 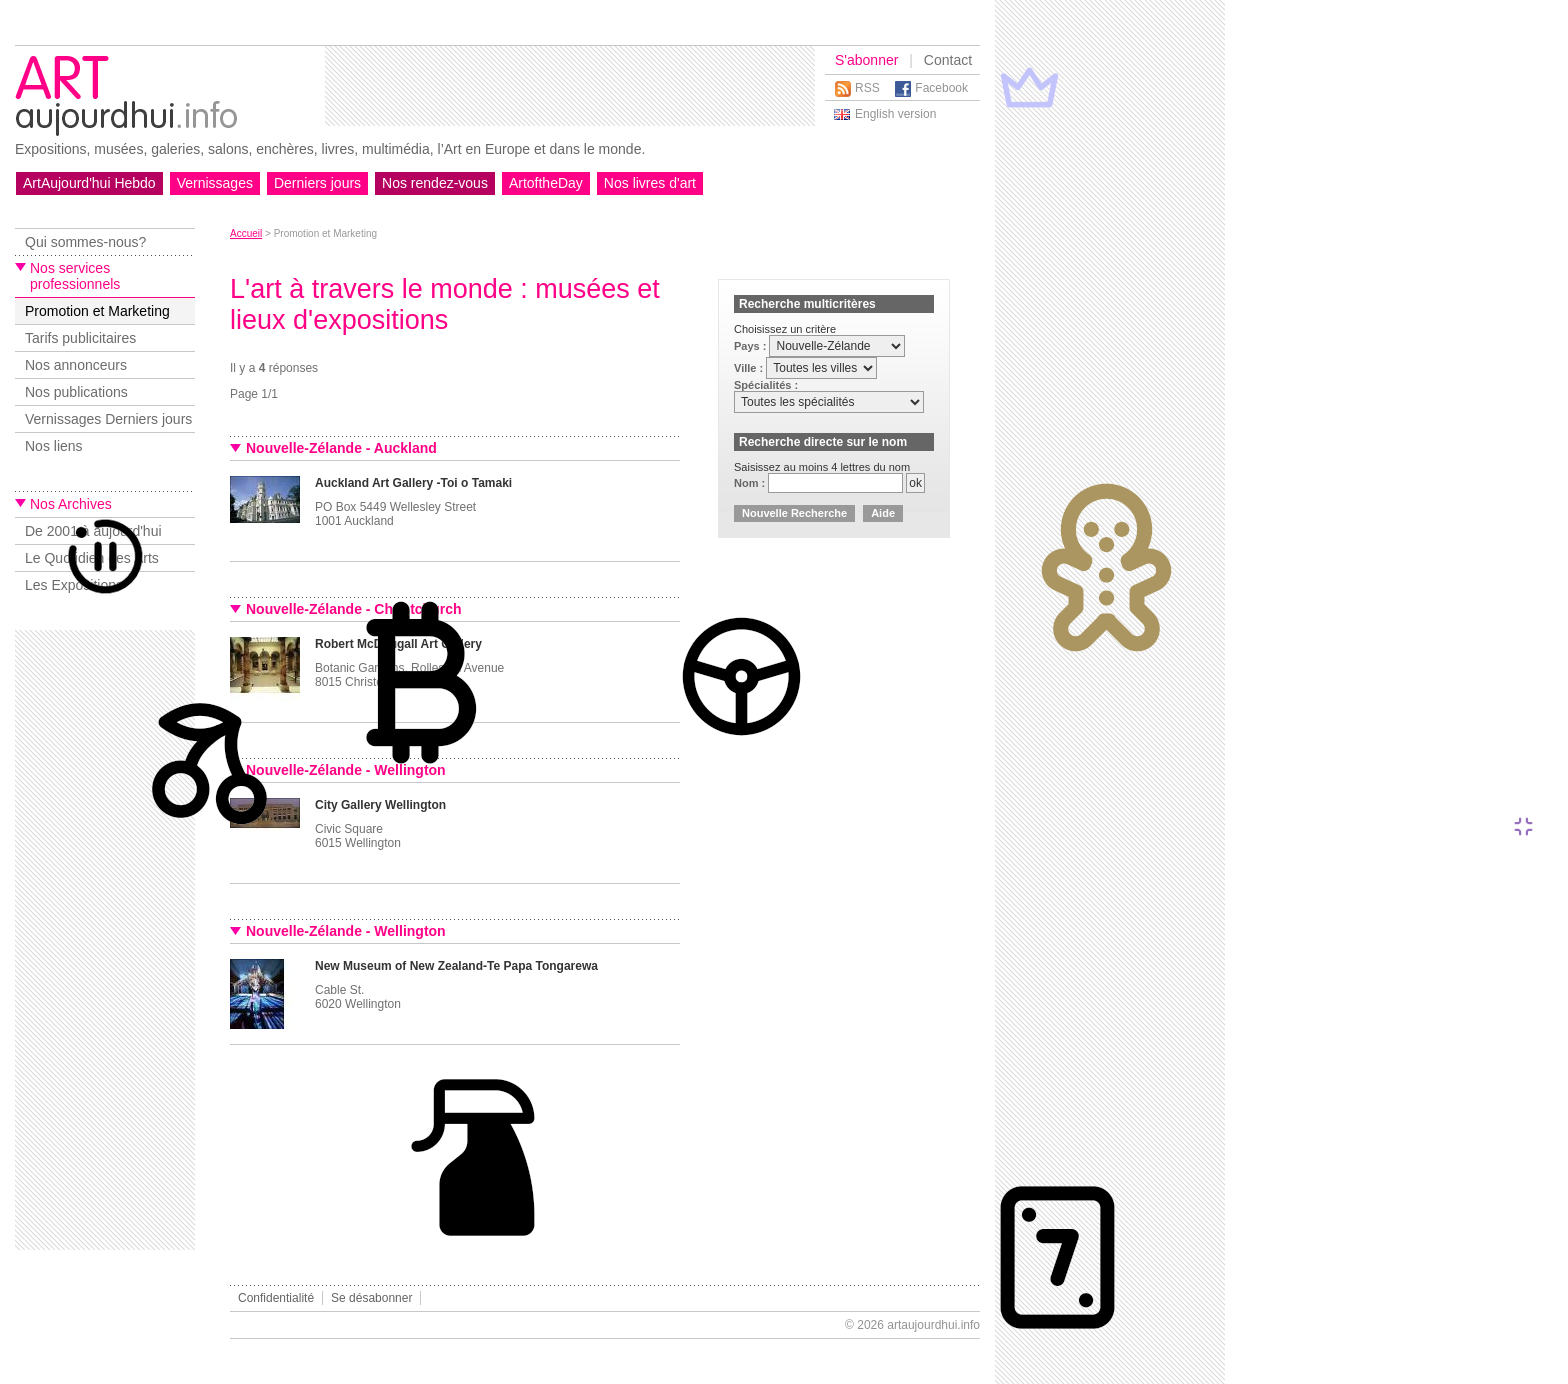 I want to click on indicates premium or VIP membership status, so click(x=1029, y=87).